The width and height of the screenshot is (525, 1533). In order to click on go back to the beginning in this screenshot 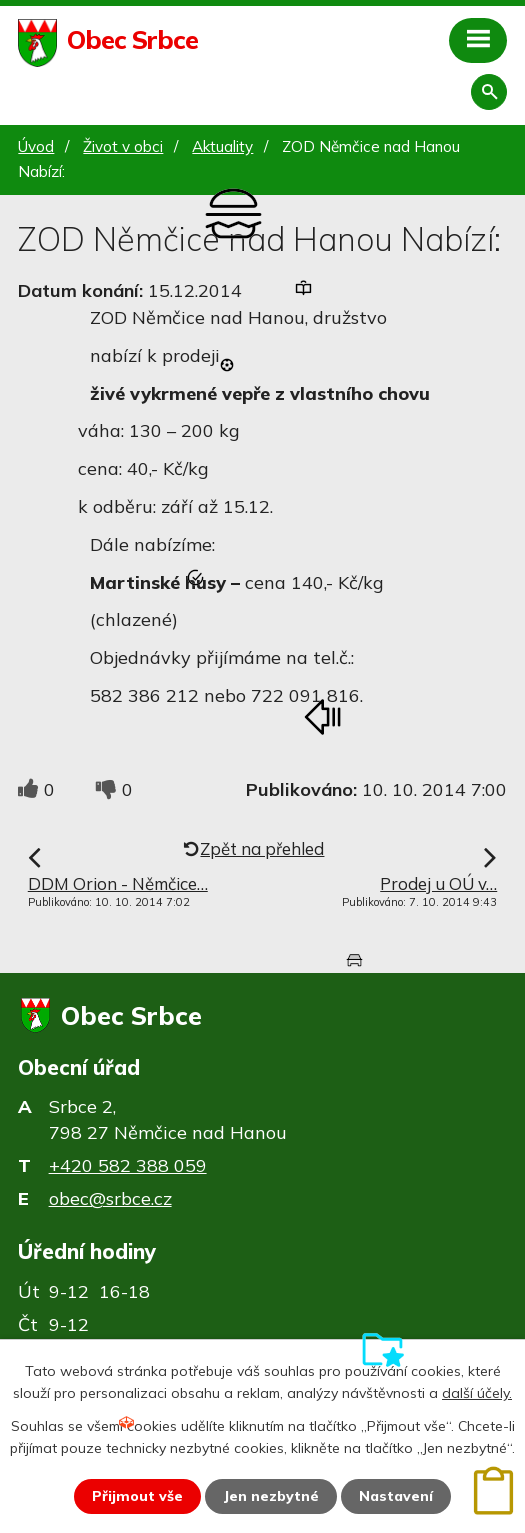, I will do `click(324, 717)`.